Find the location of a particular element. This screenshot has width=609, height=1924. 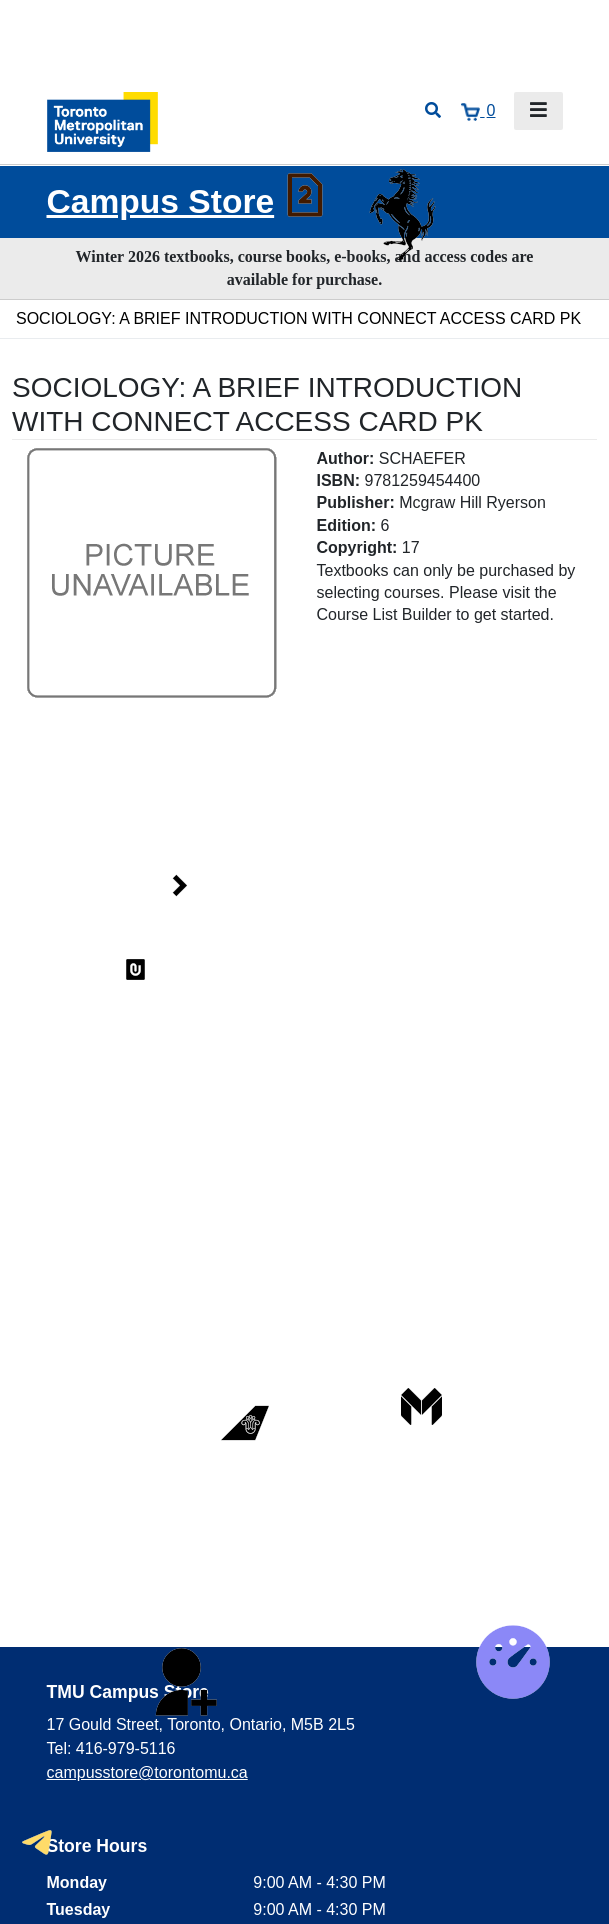

open dashboard or control panel is located at coordinates (513, 1662).